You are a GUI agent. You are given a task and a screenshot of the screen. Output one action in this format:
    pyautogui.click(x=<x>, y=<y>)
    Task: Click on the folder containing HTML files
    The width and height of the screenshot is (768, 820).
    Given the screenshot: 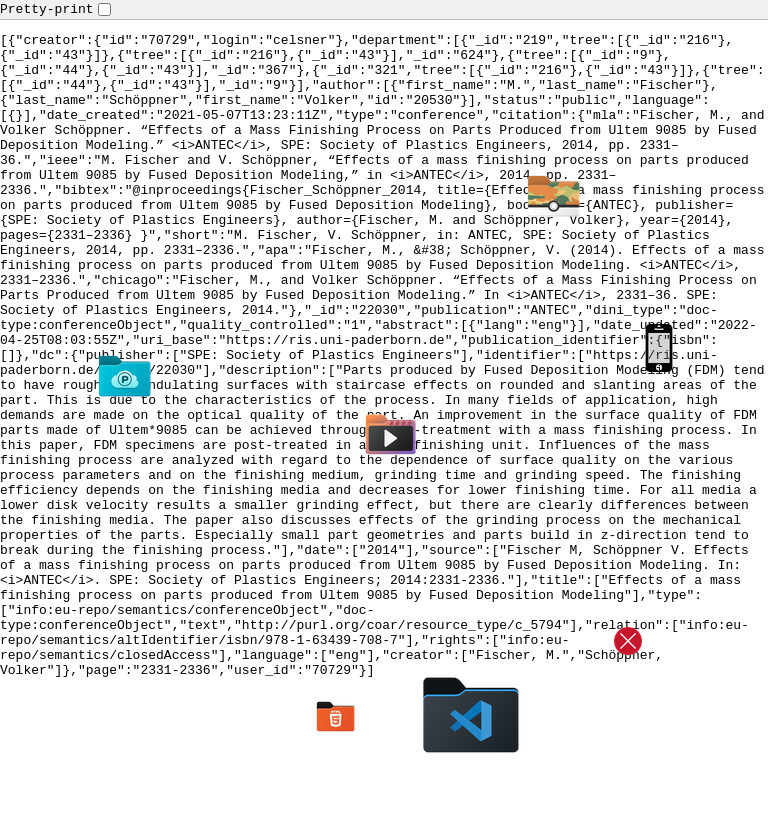 What is the action you would take?
    pyautogui.click(x=335, y=717)
    